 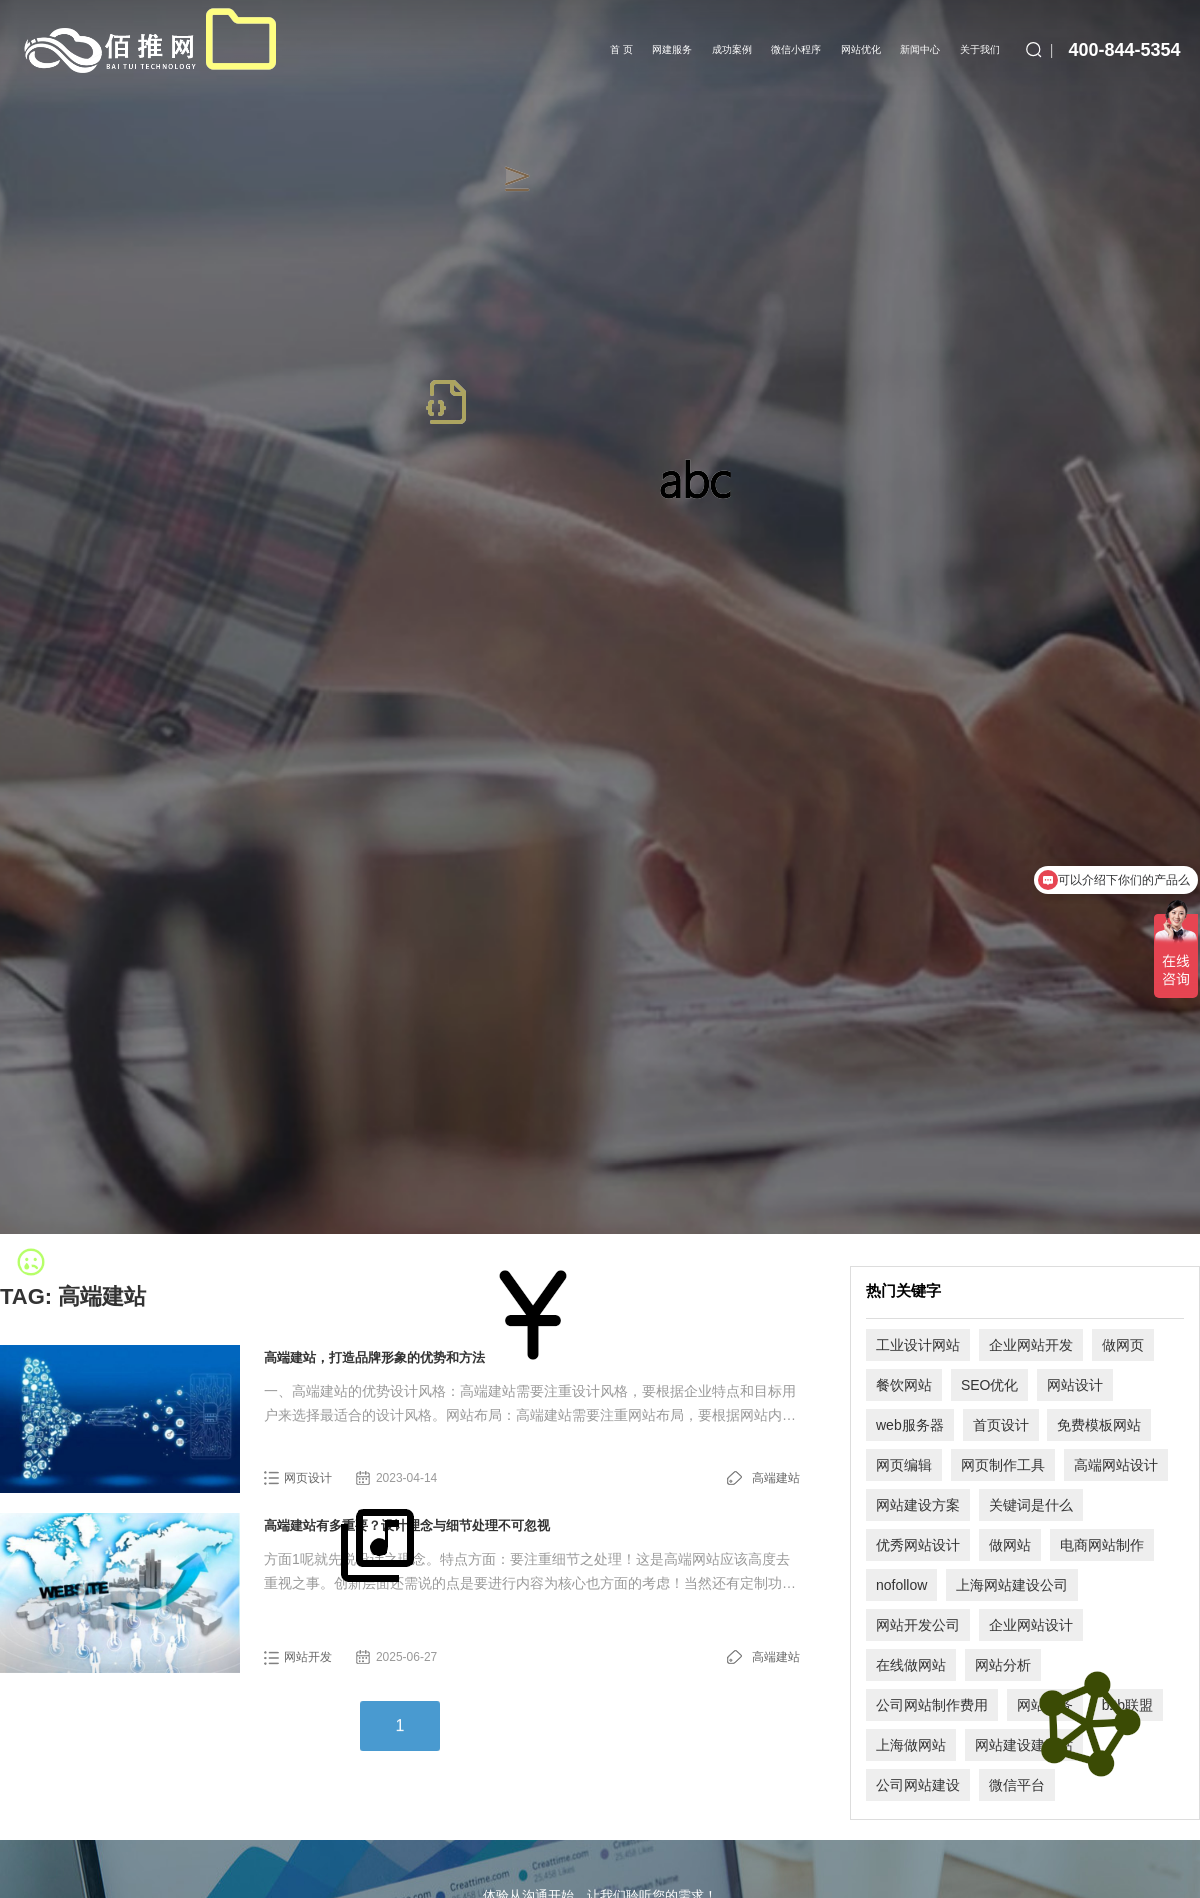 I want to click on indicates a text or string variable in code, so click(x=695, y=482).